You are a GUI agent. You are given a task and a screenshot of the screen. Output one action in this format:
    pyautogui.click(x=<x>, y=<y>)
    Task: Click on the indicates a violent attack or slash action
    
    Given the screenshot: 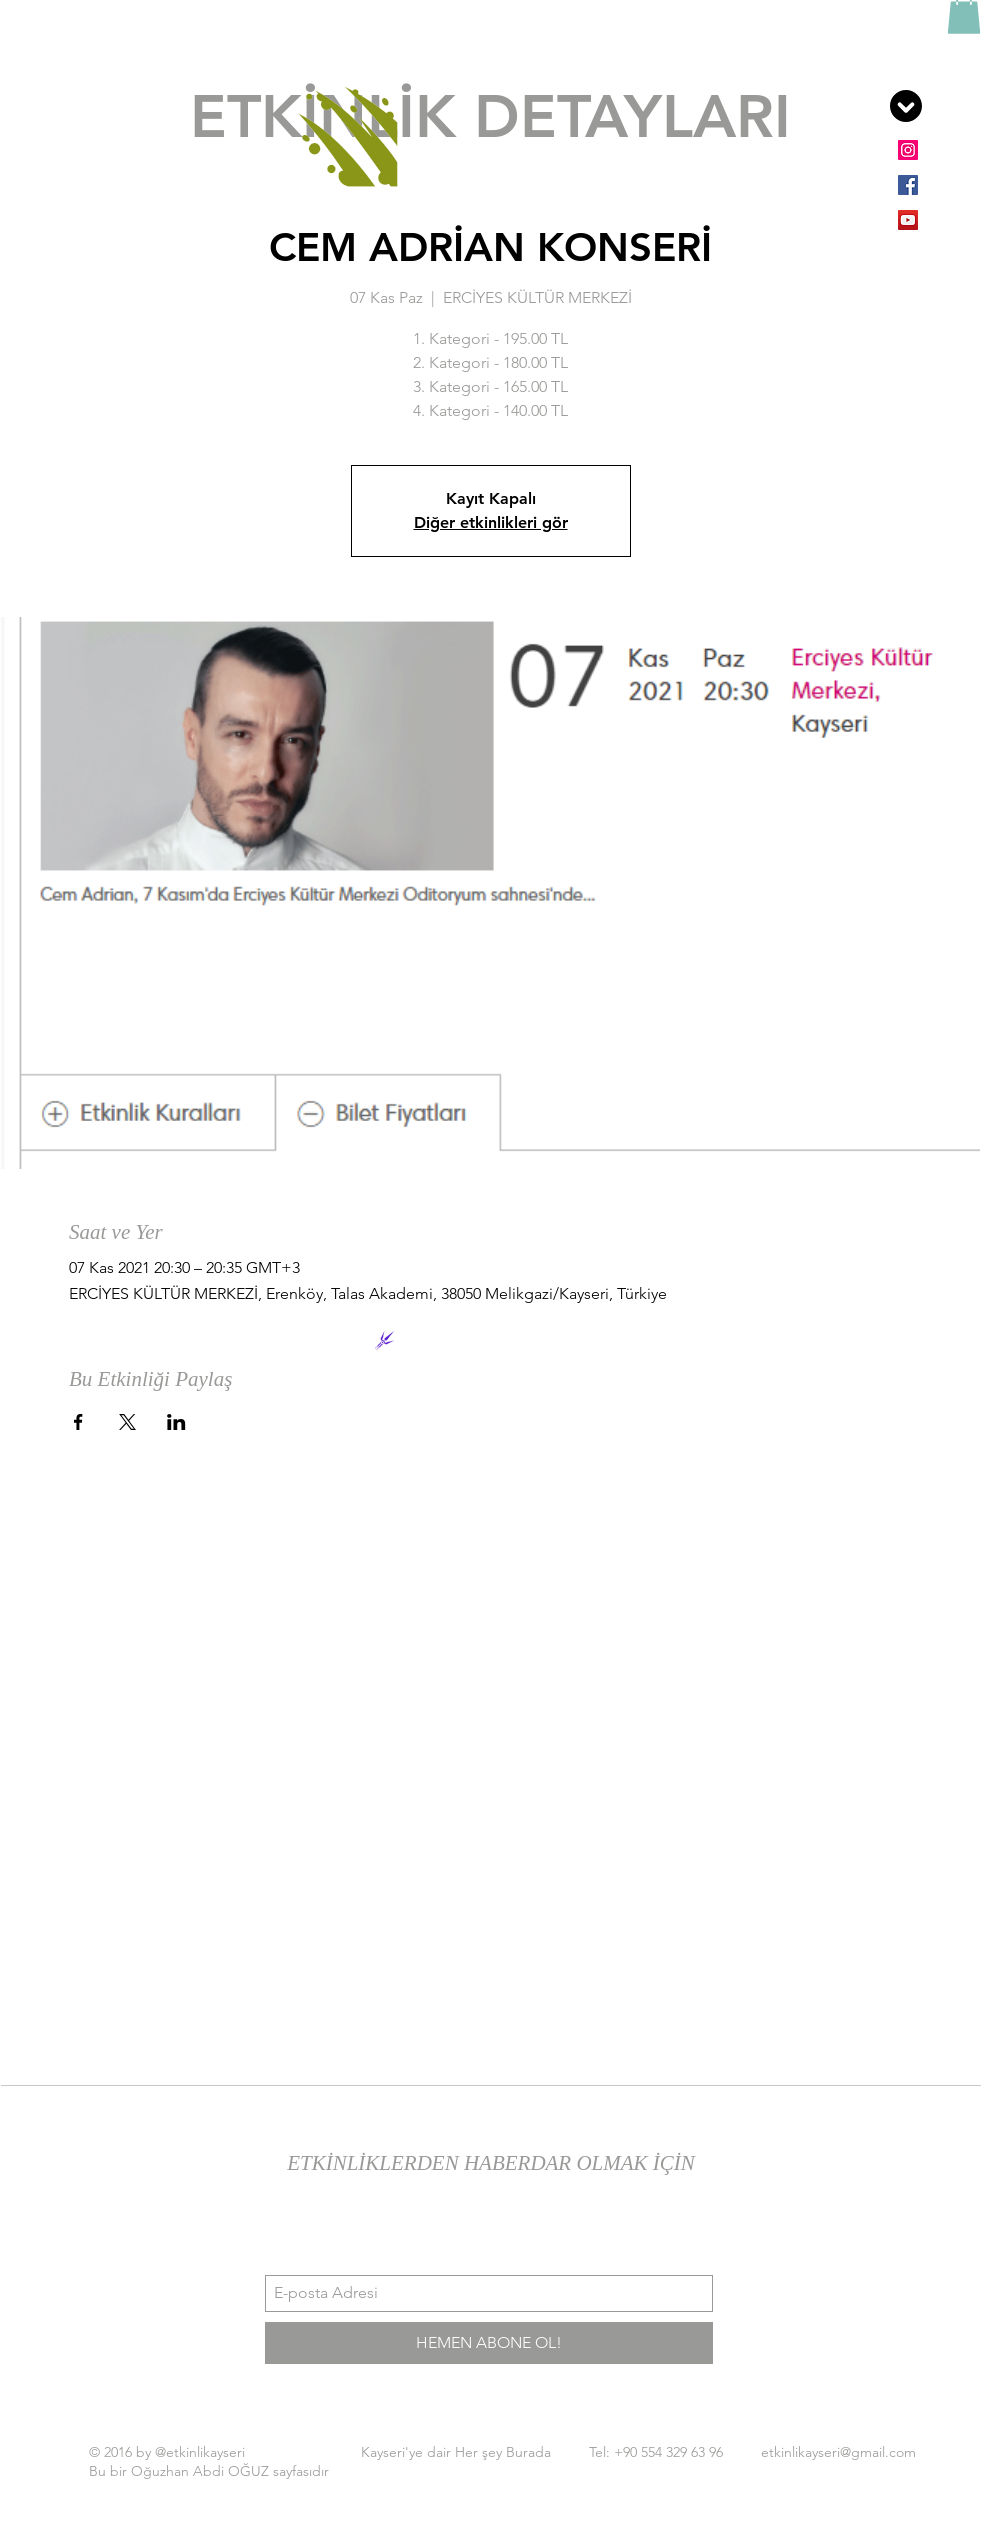 What is the action you would take?
    pyautogui.click(x=347, y=136)
    